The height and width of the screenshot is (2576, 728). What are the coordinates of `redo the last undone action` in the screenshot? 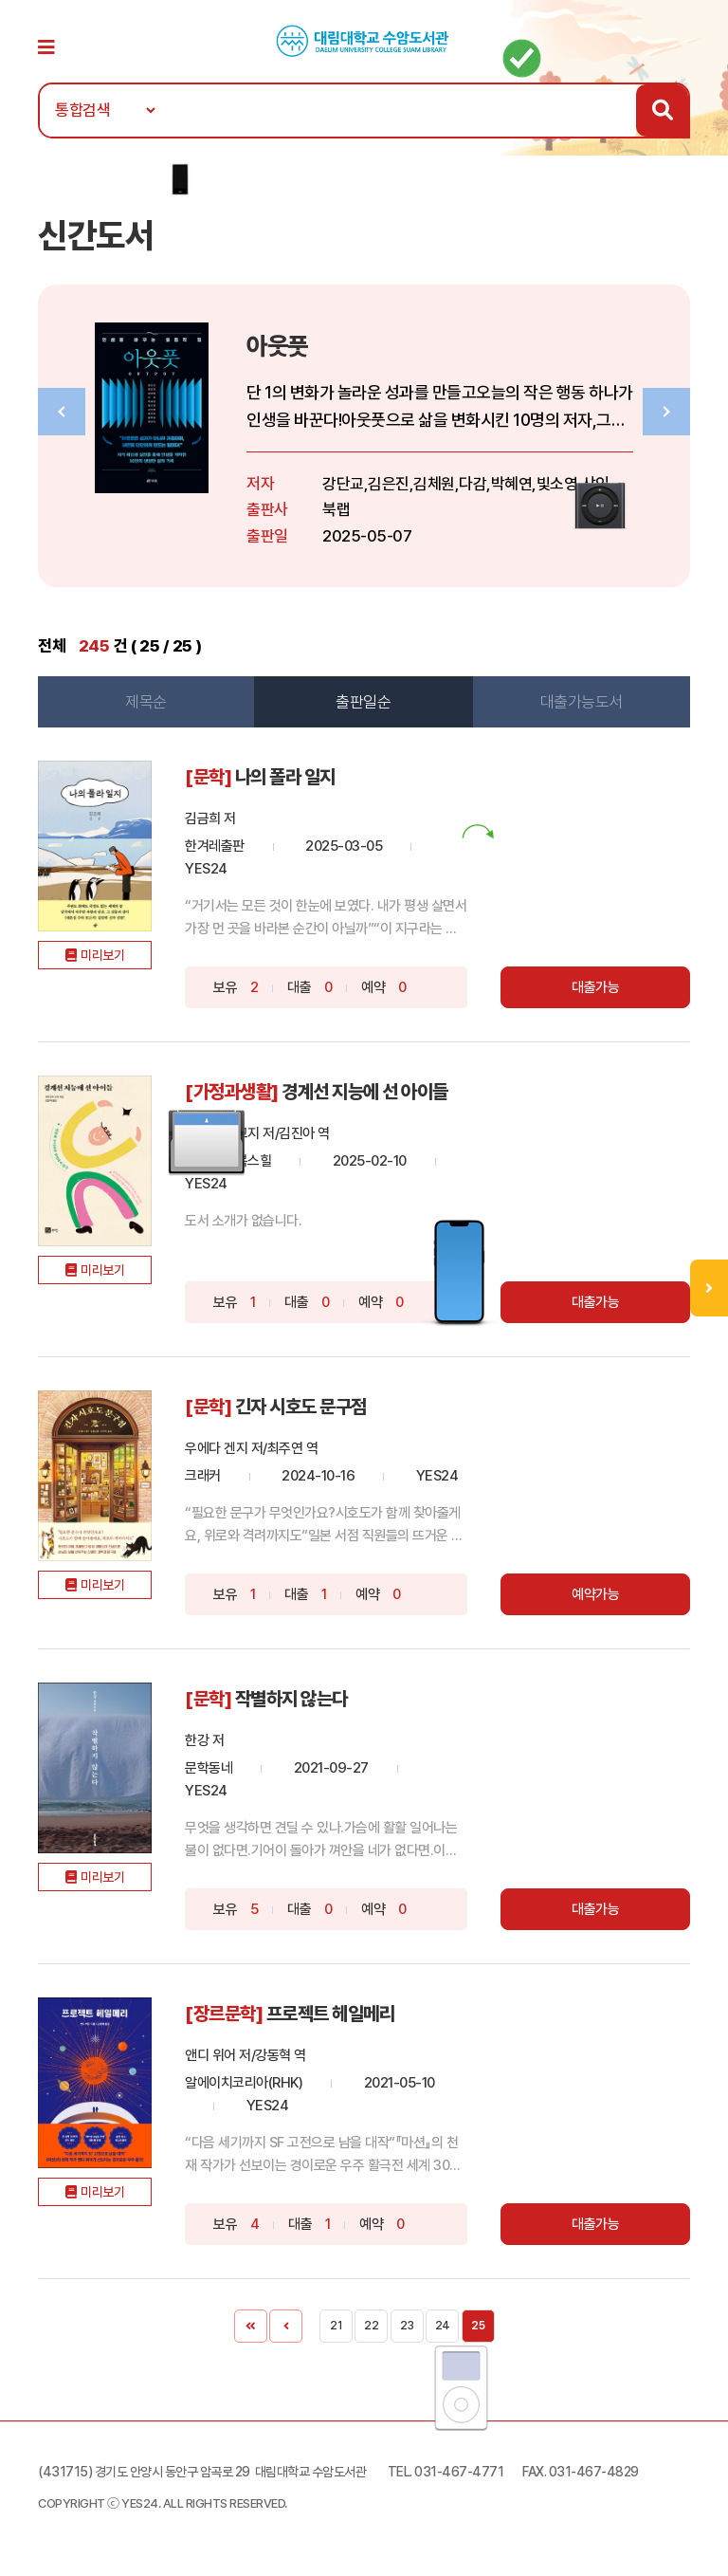 It's located at (478, 831).